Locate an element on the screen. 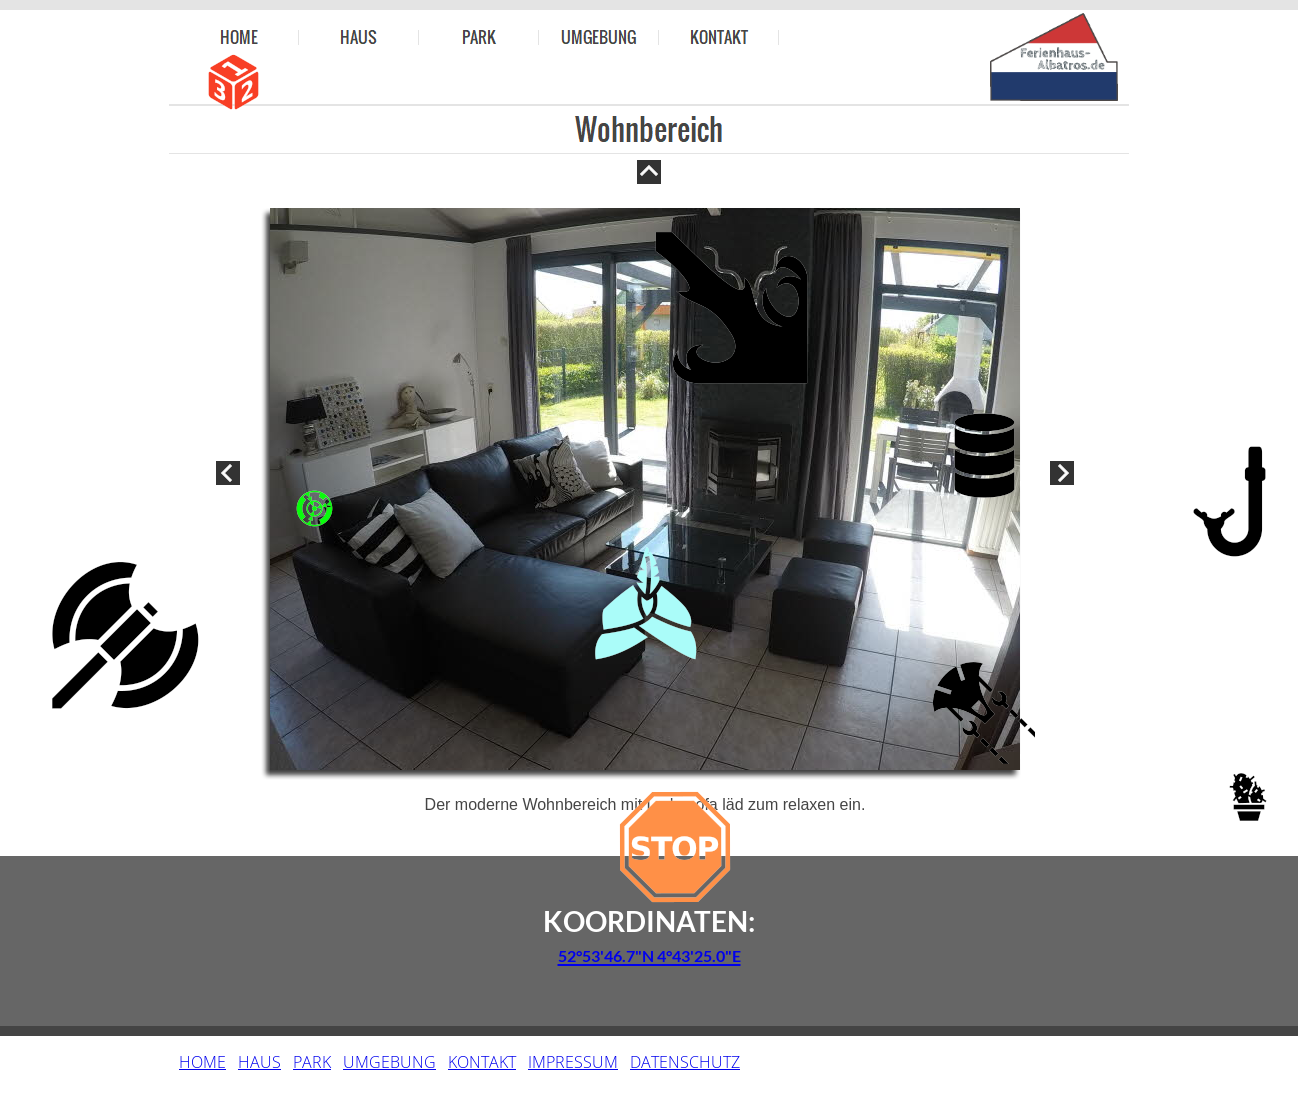  access database storage is located at coordinates (984, 455).